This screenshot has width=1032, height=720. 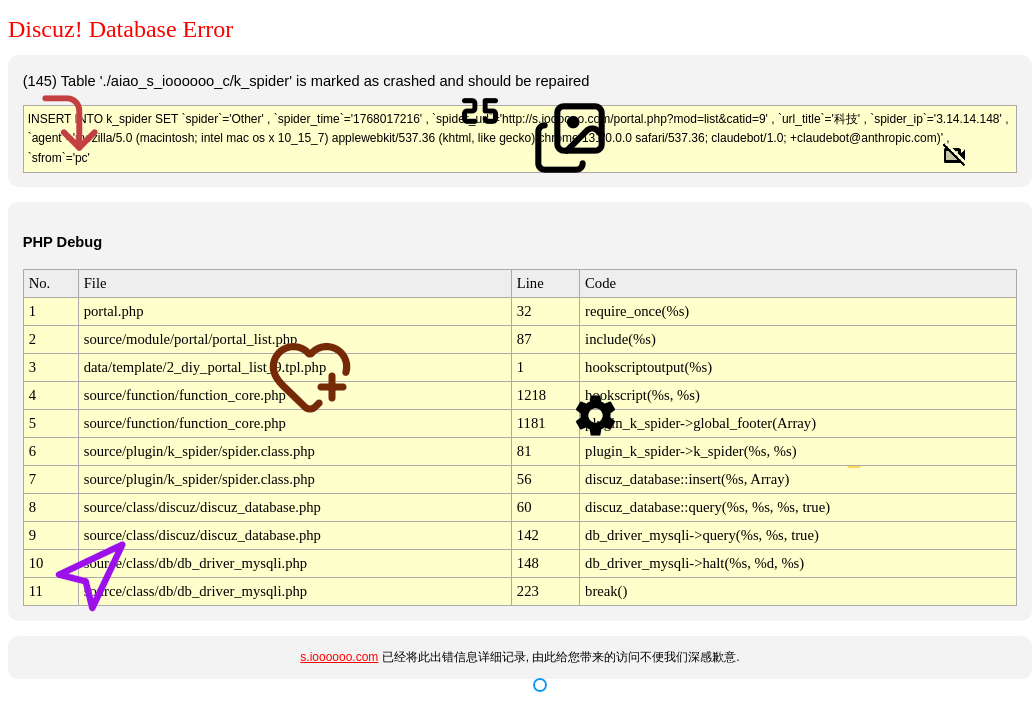 What do you see at coordinates (954, 155) in the screenshot?
I see `turn off camera or video` at bounding box center [954, 155].